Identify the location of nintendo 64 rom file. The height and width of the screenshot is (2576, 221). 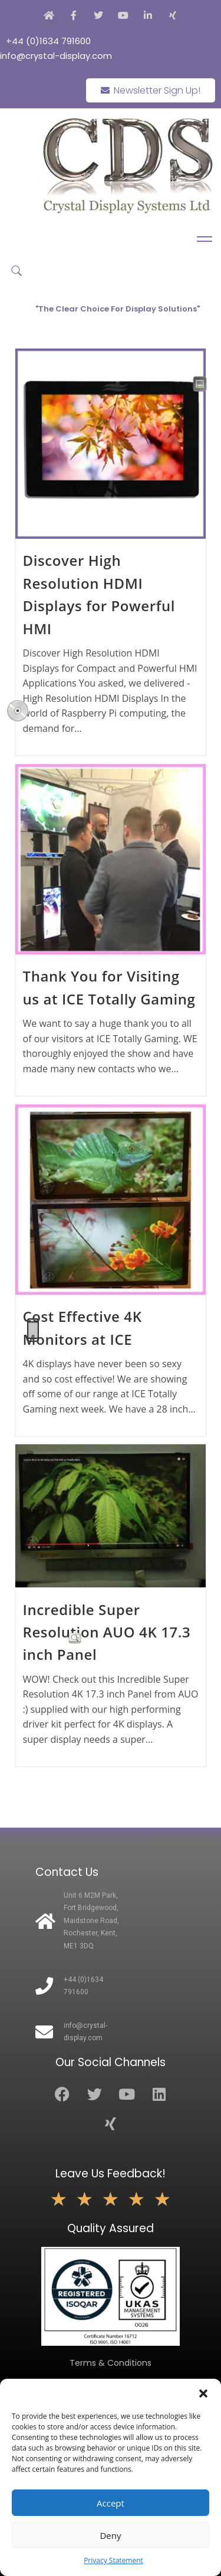
(200, 384).